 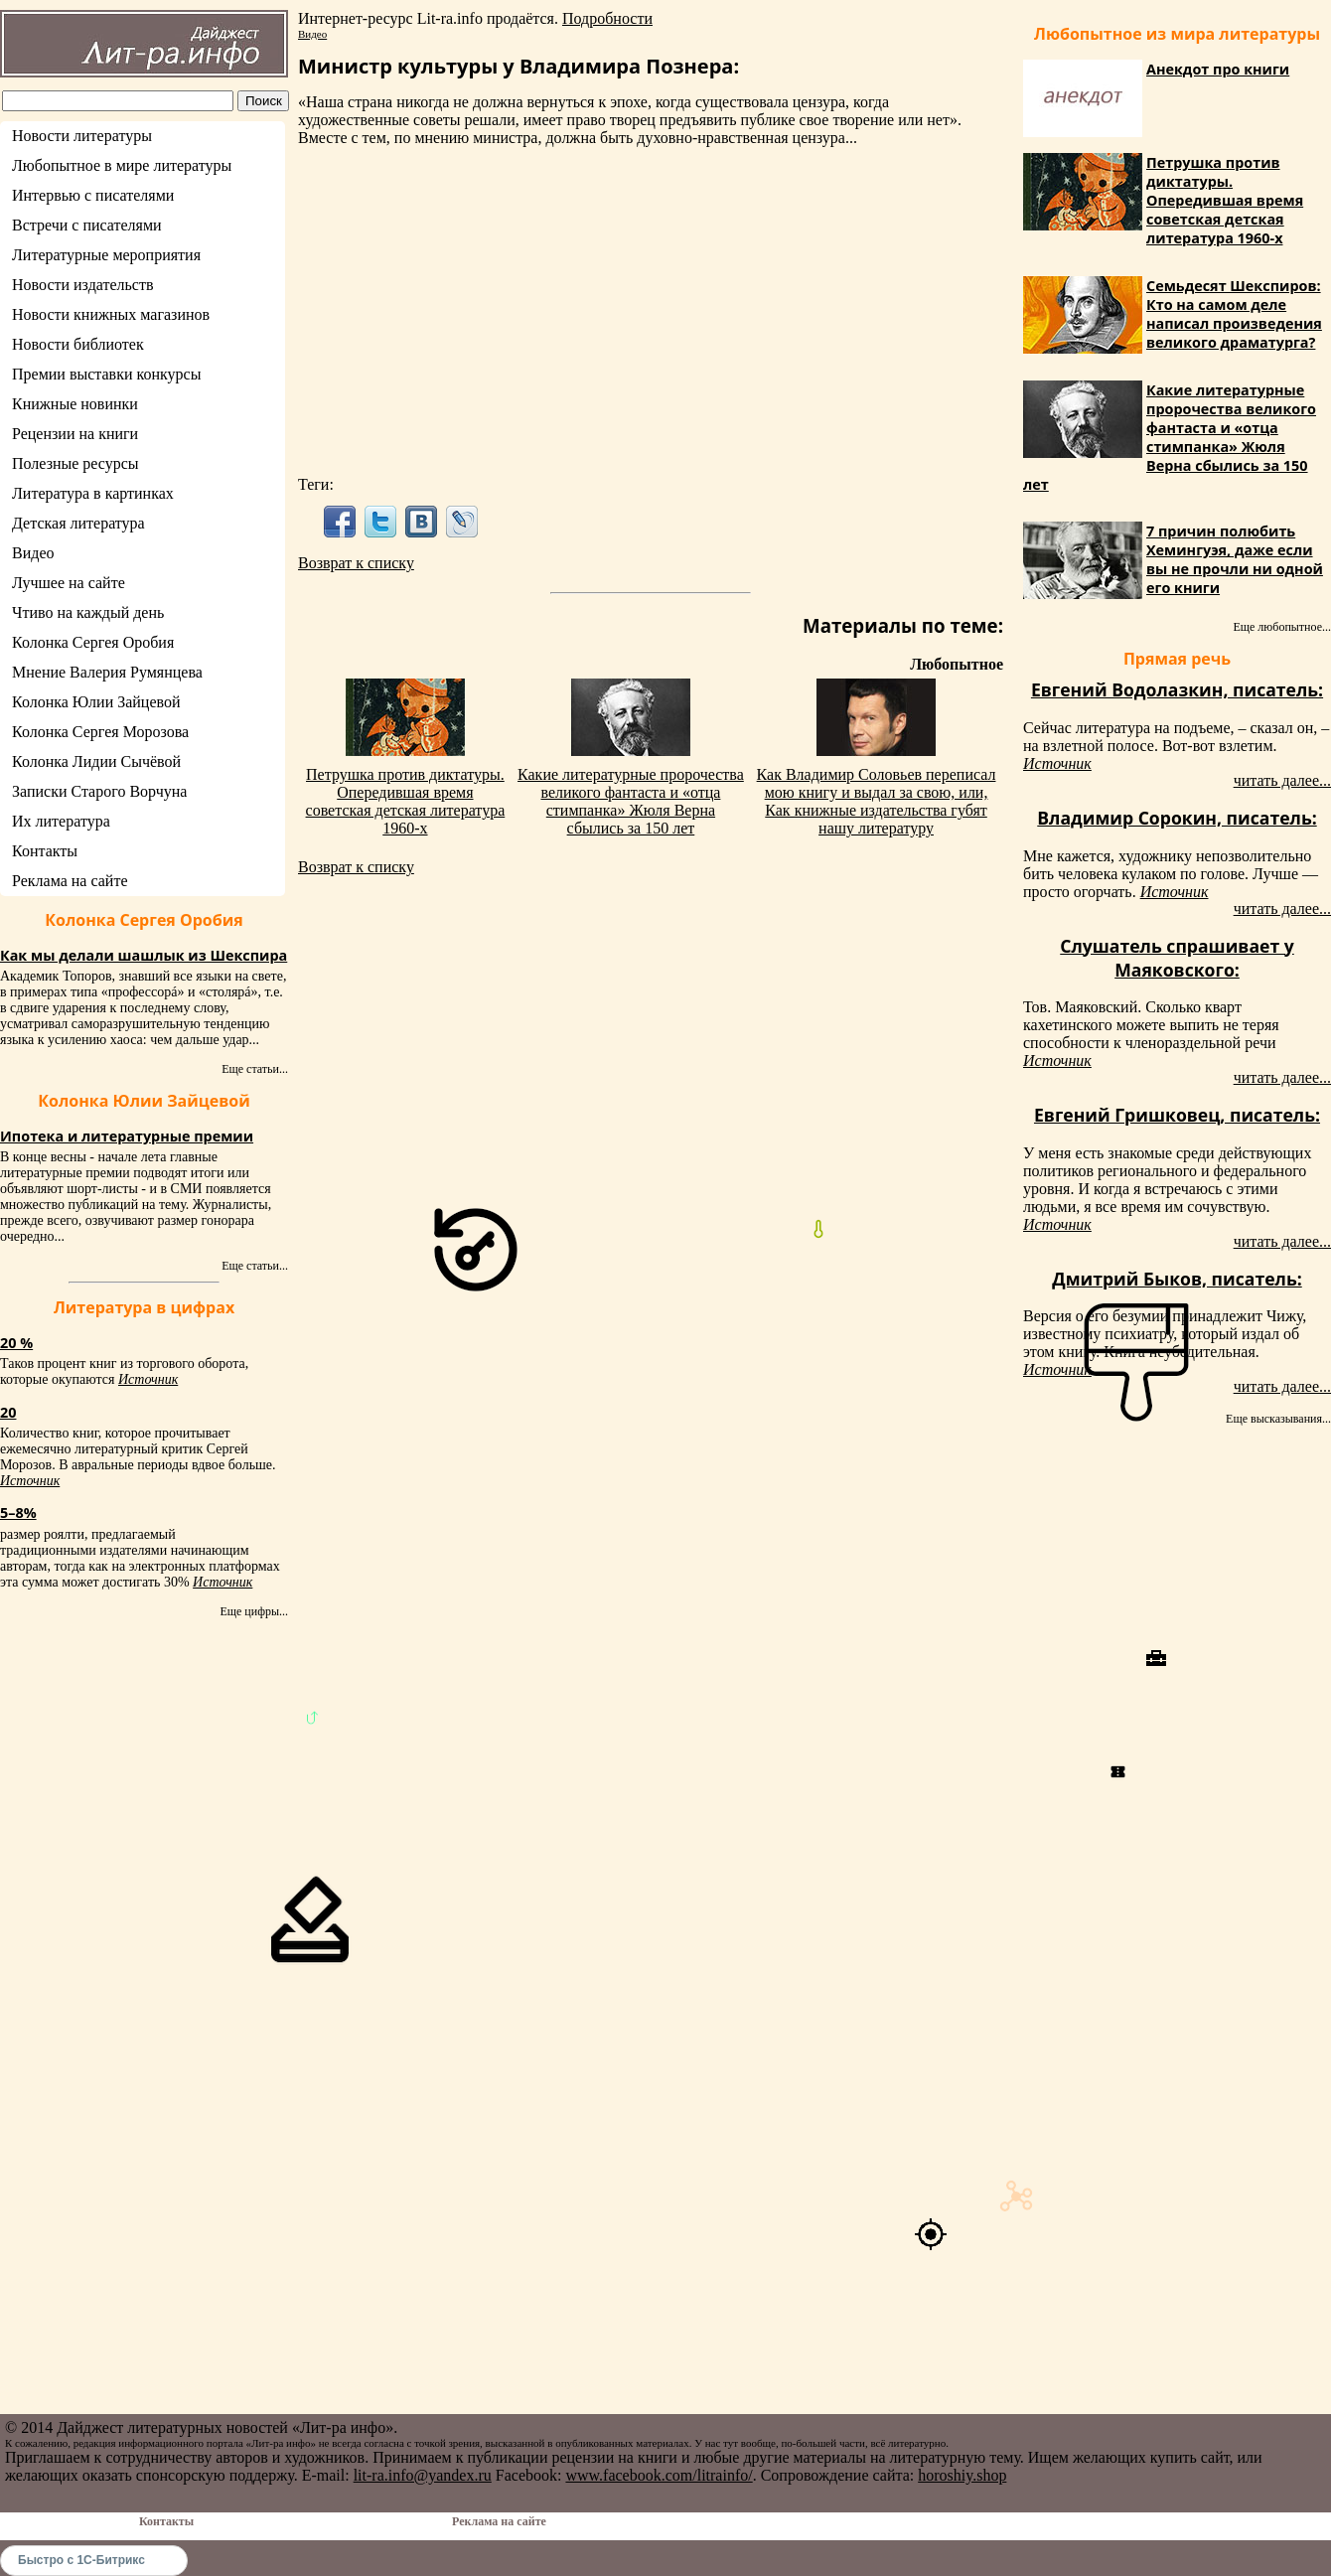 What do you see at coordinates (1117, 1771) in the screenshot?
I see `view your tickets or passes` at bounding box center [1117, 1771].